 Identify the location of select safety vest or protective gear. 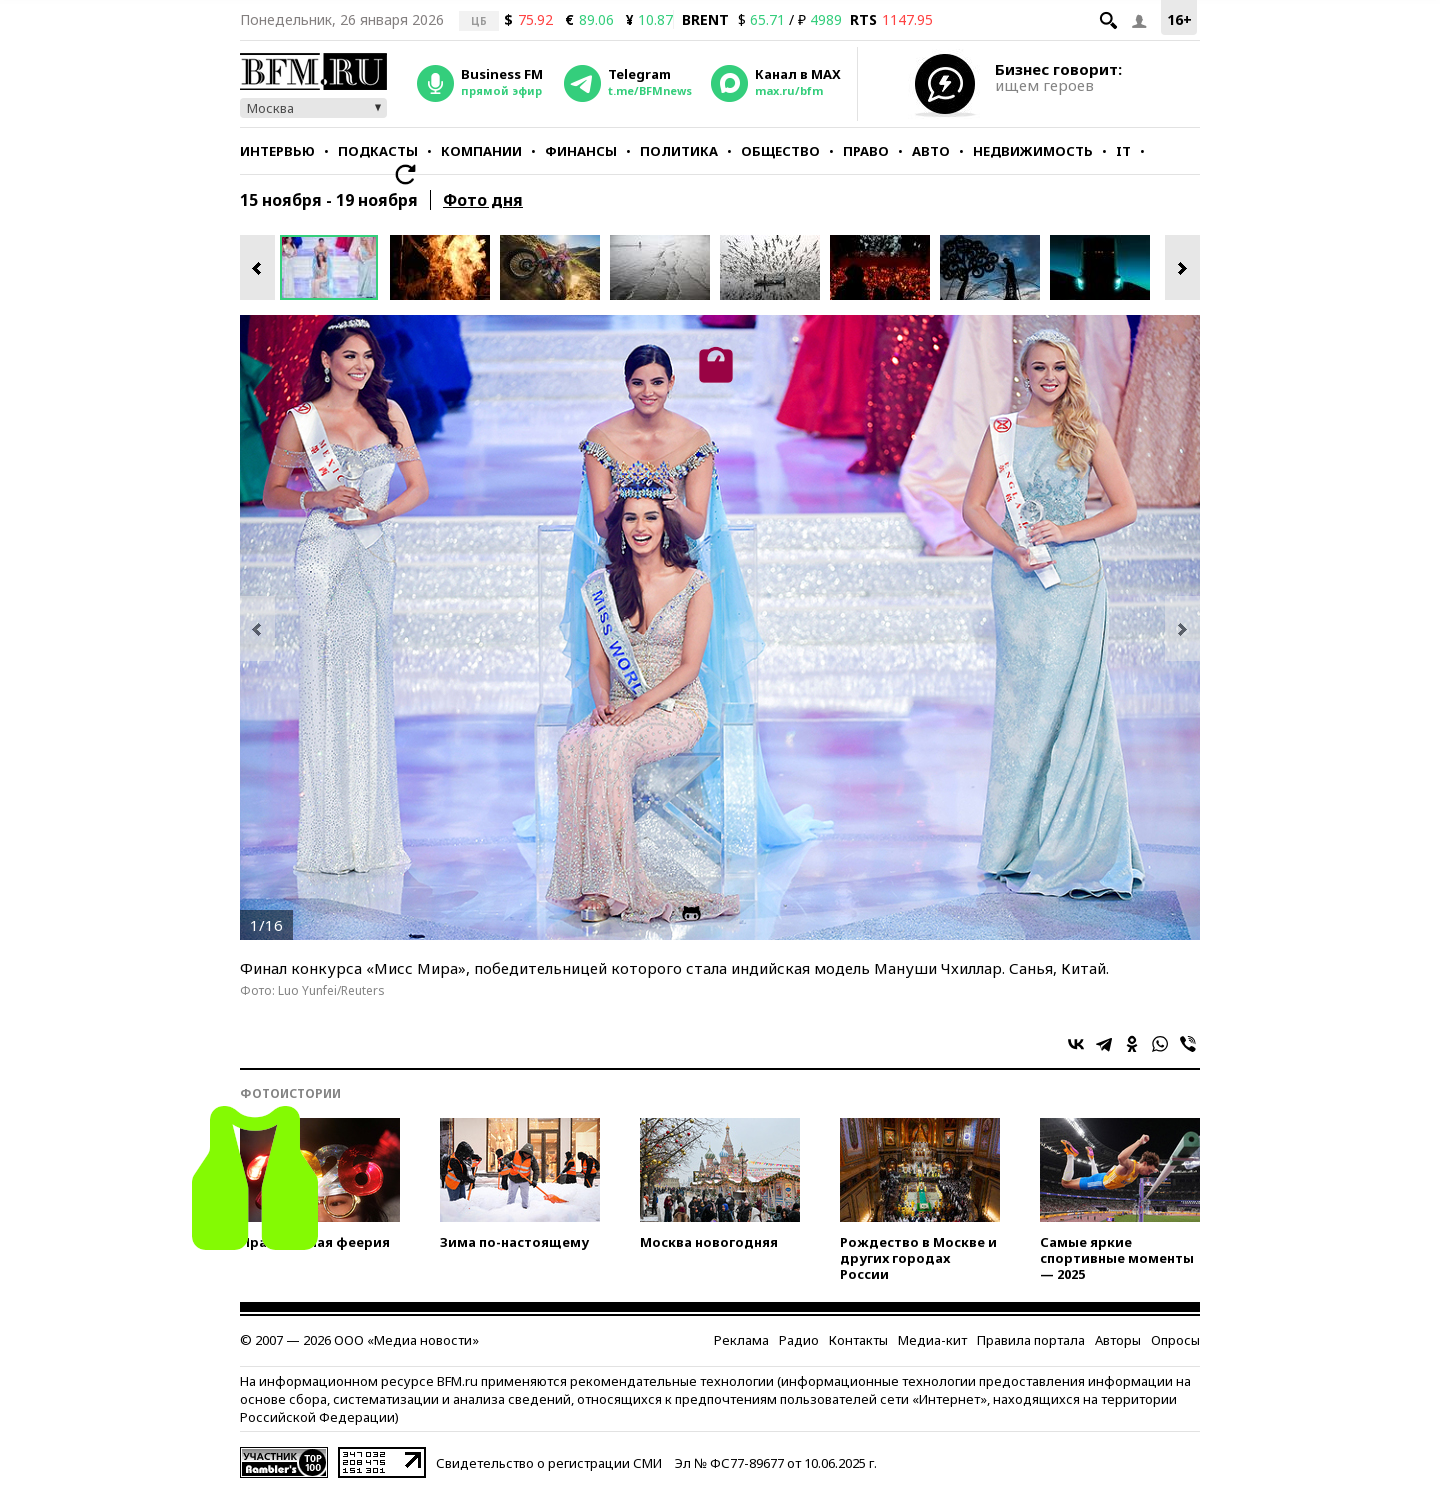
(255, 1178).